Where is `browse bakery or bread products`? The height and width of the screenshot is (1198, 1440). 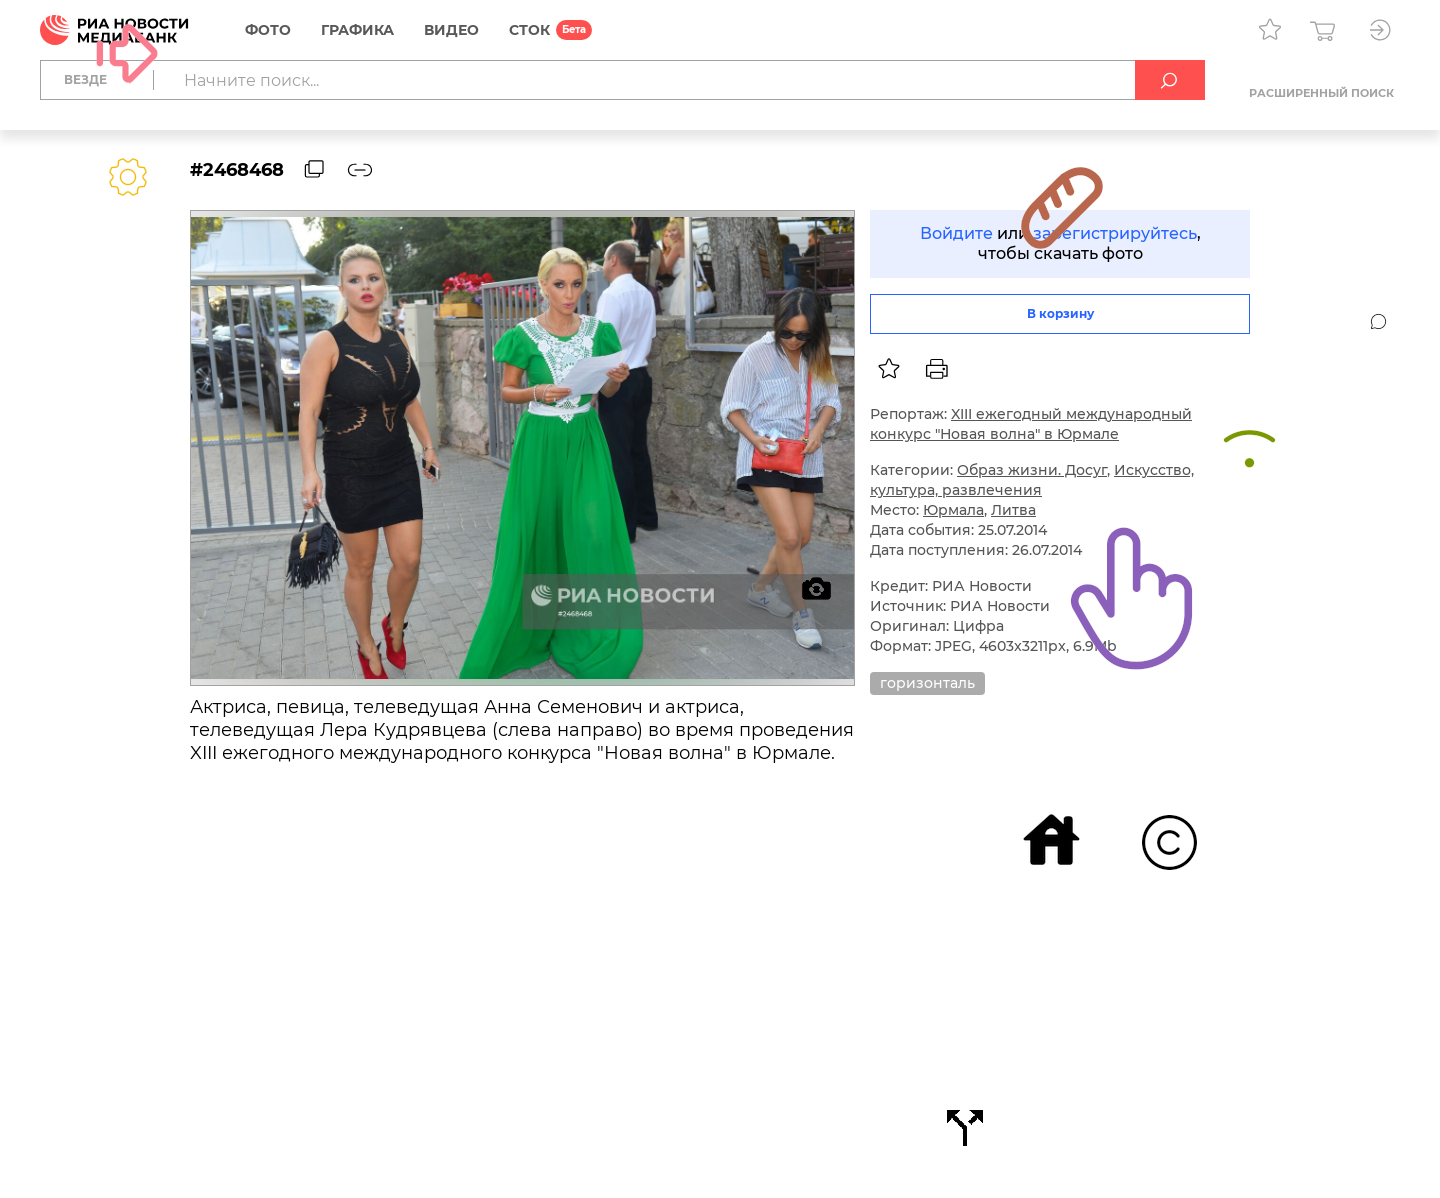
browse bakery or bread products is located at coordinates (1062, 208).